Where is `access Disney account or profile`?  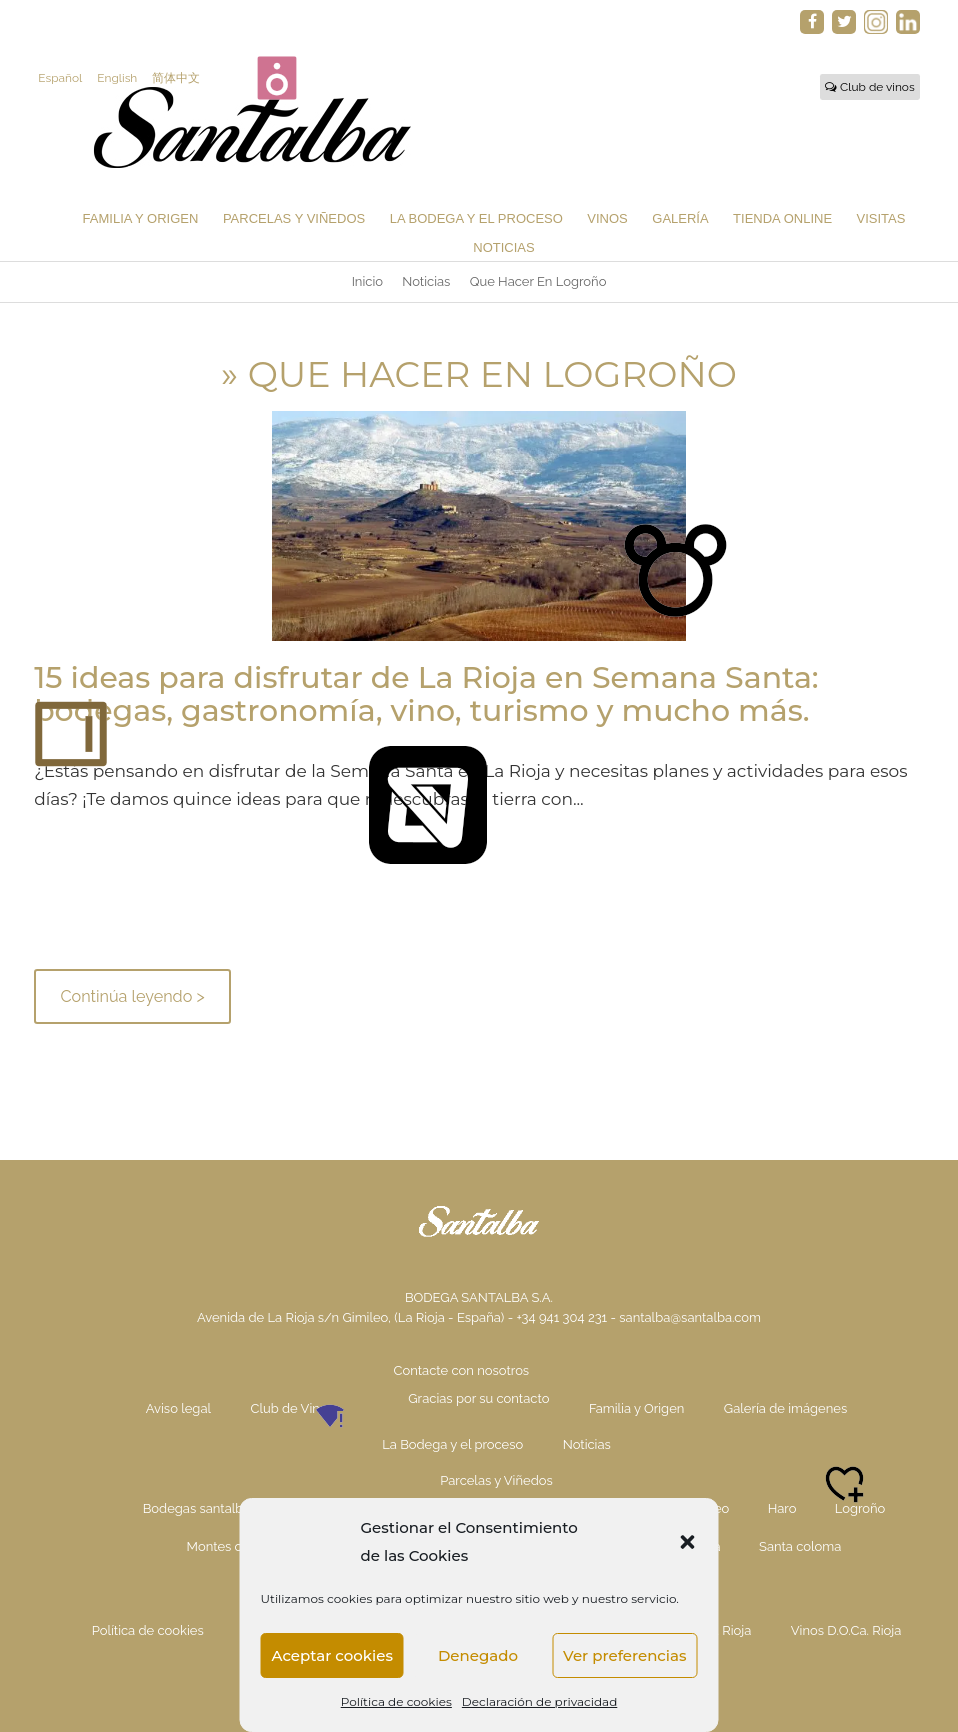
access Disney account or profile is located at coordinates (675, 570).